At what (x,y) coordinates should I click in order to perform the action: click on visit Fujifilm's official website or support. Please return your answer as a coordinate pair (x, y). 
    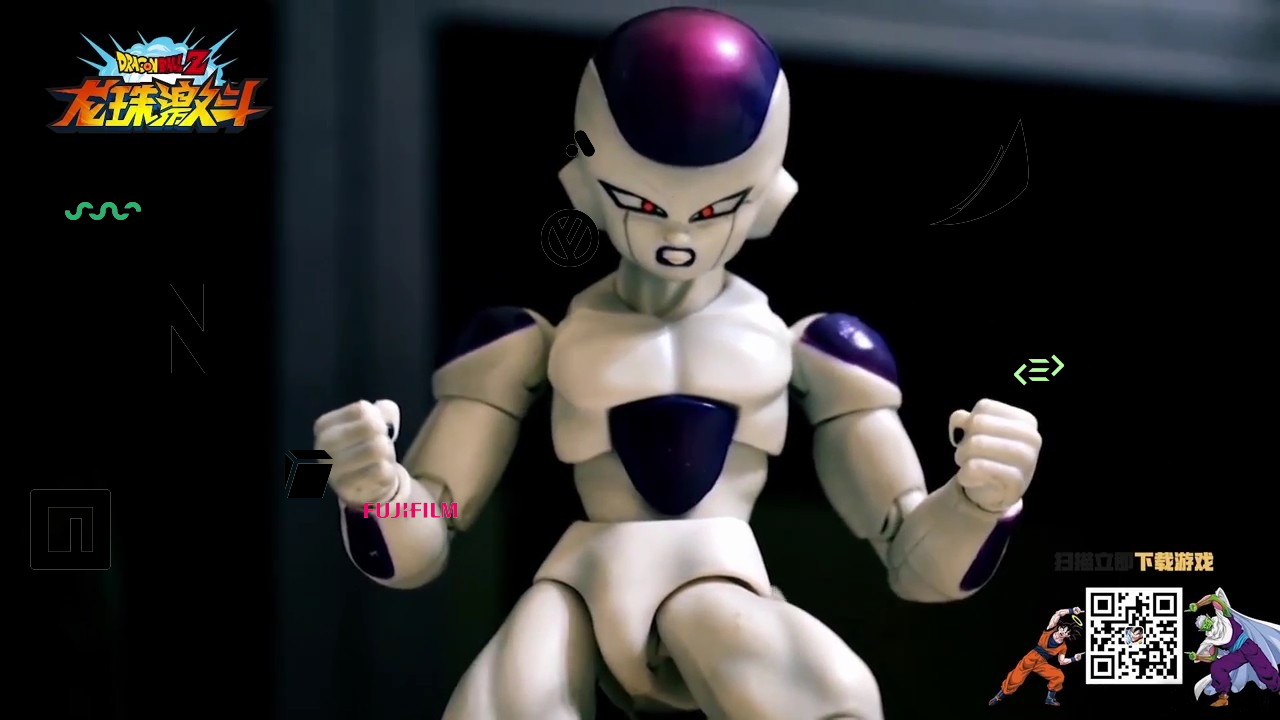
    Looking at the image, I should click on (410, 510).